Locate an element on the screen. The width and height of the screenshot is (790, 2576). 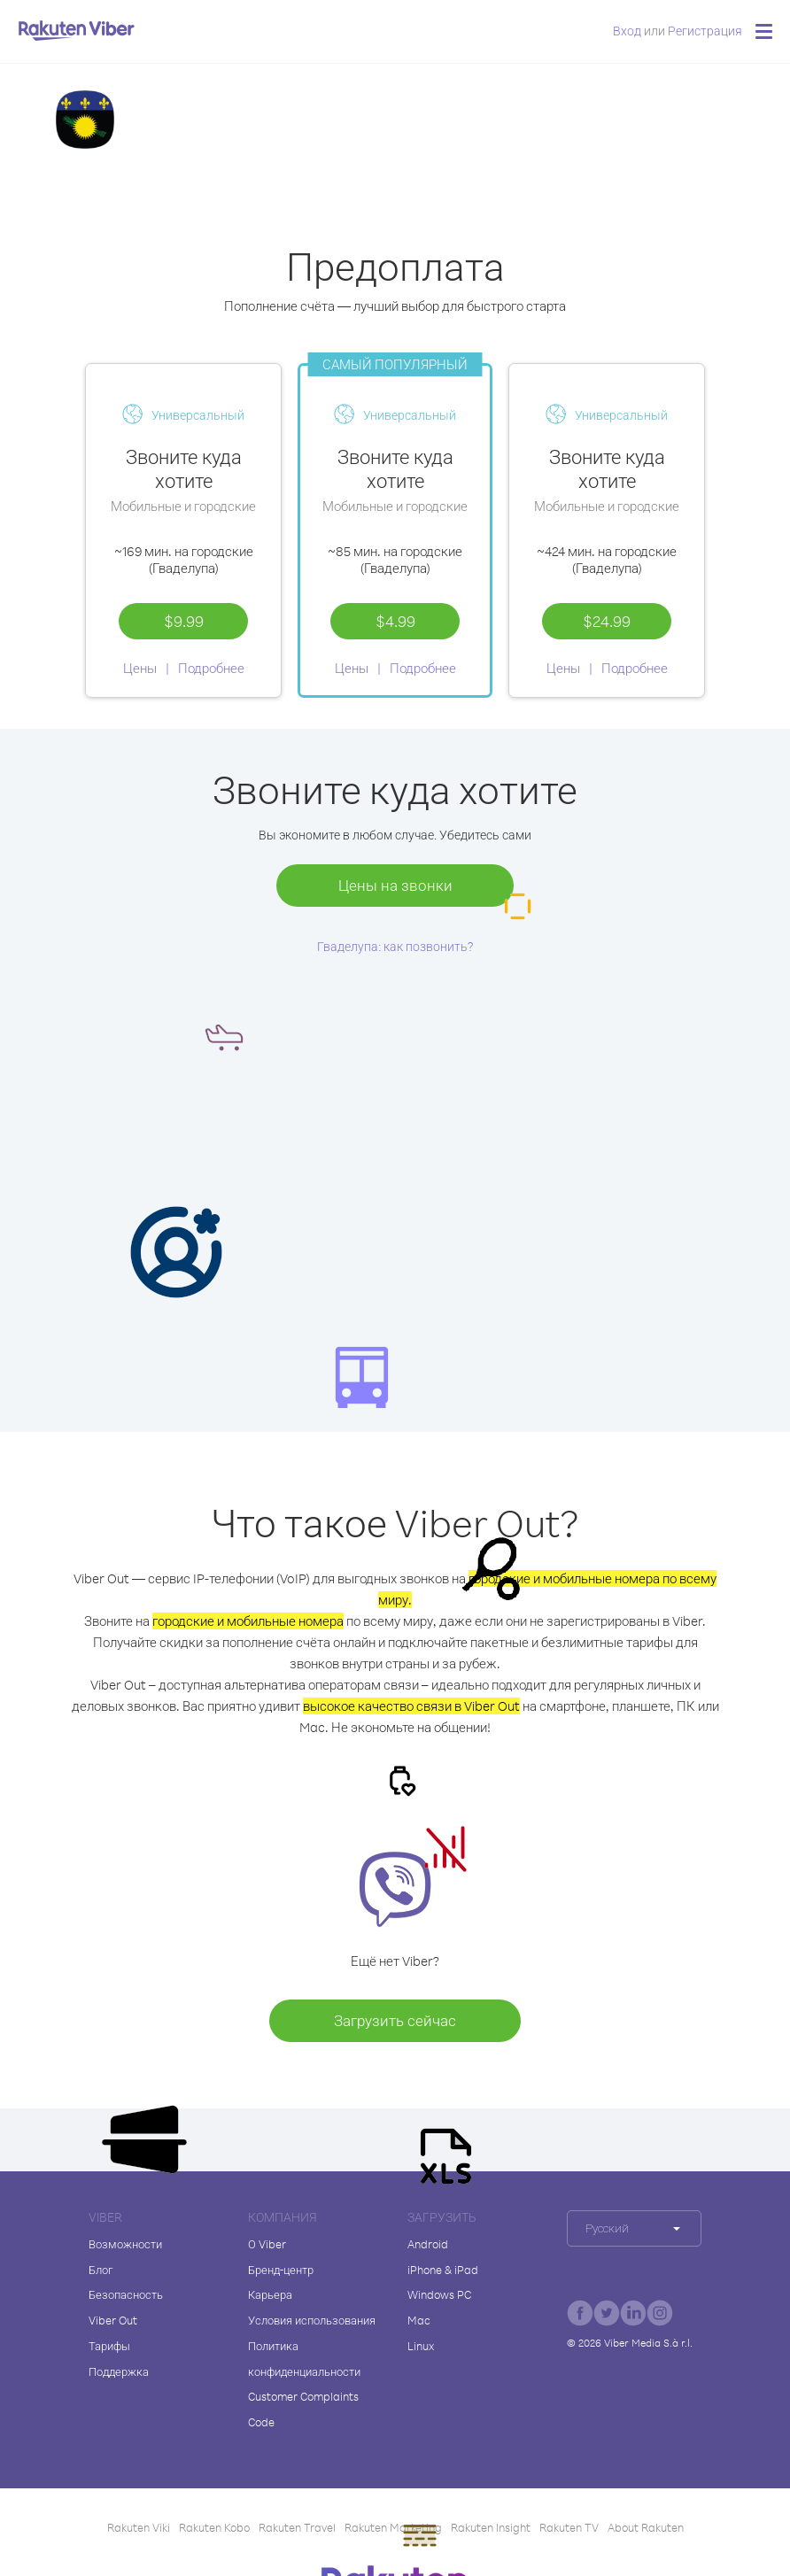
view heart rate data on smartwatch is located at coordinates (399, 1780).